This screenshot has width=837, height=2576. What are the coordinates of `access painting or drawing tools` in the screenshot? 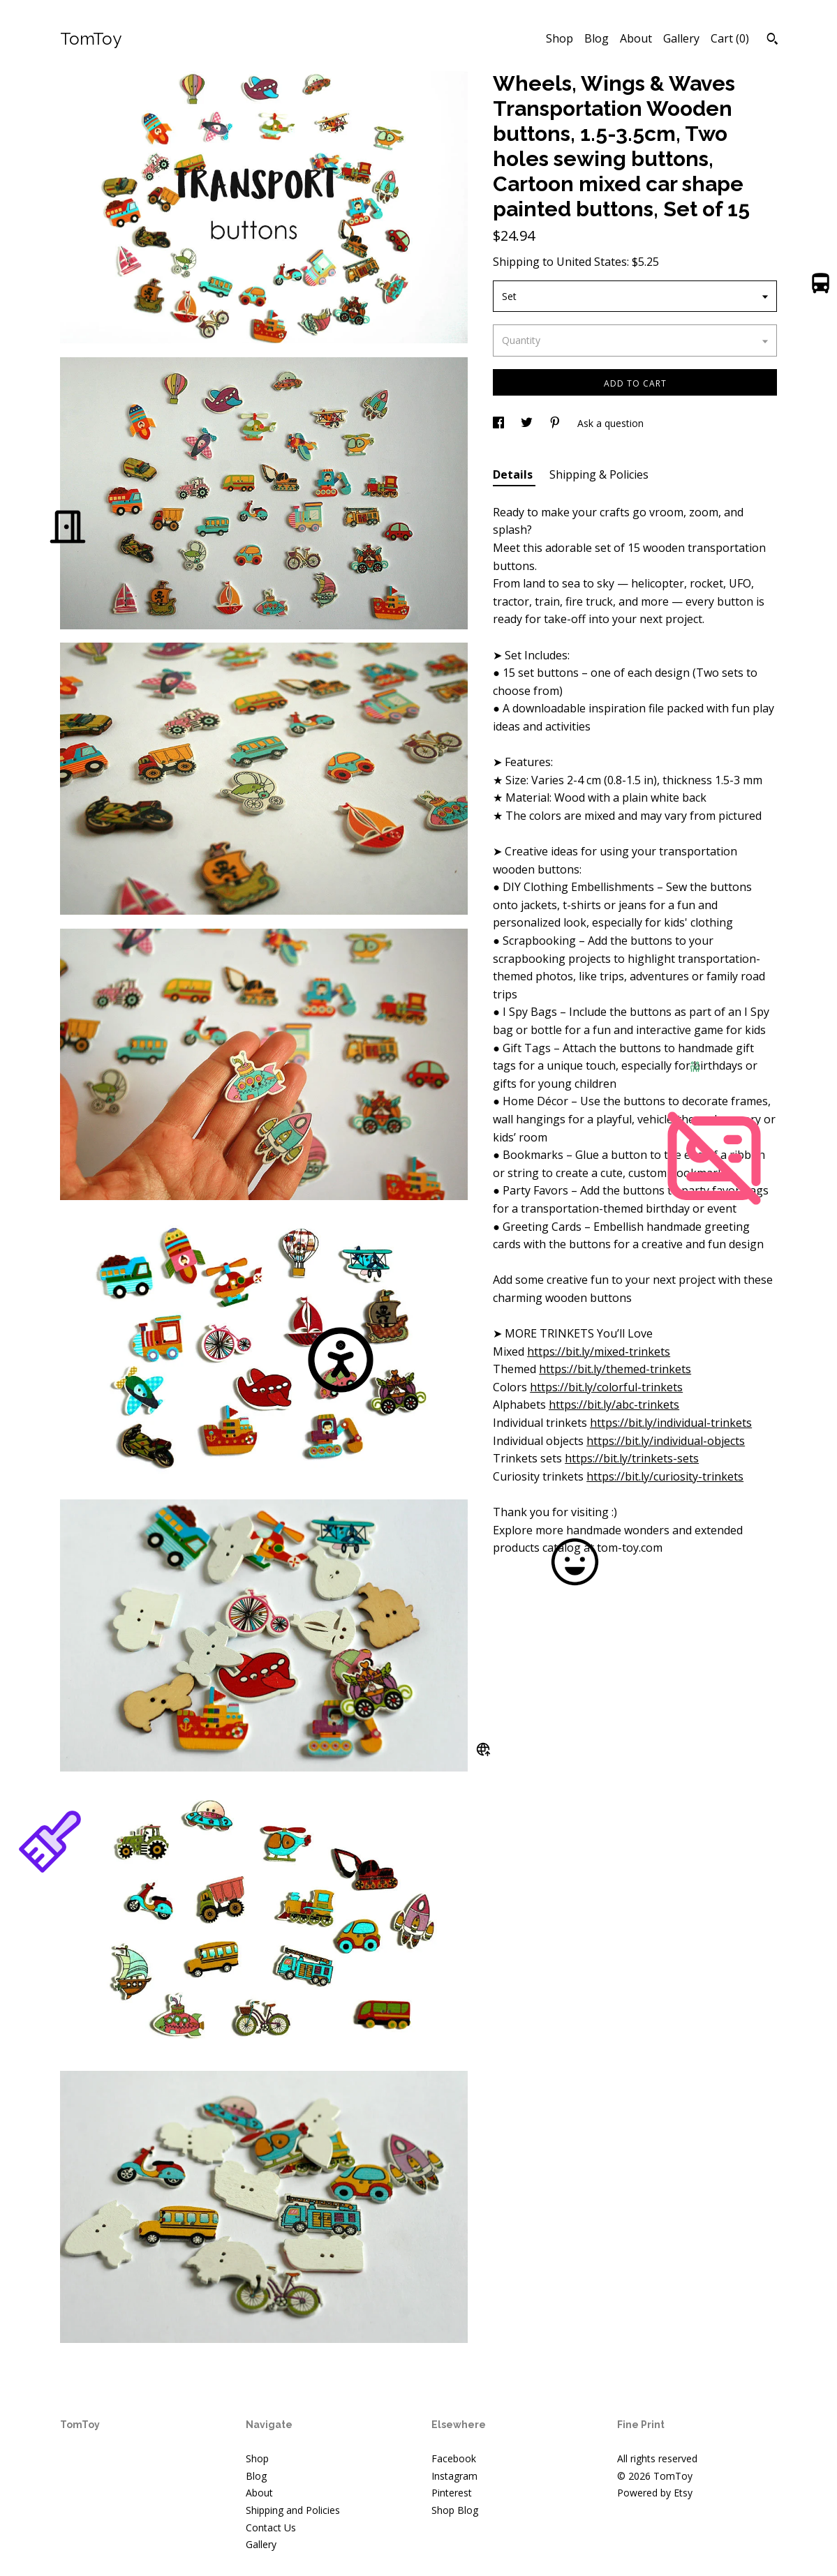 It's located at (51, 1841).